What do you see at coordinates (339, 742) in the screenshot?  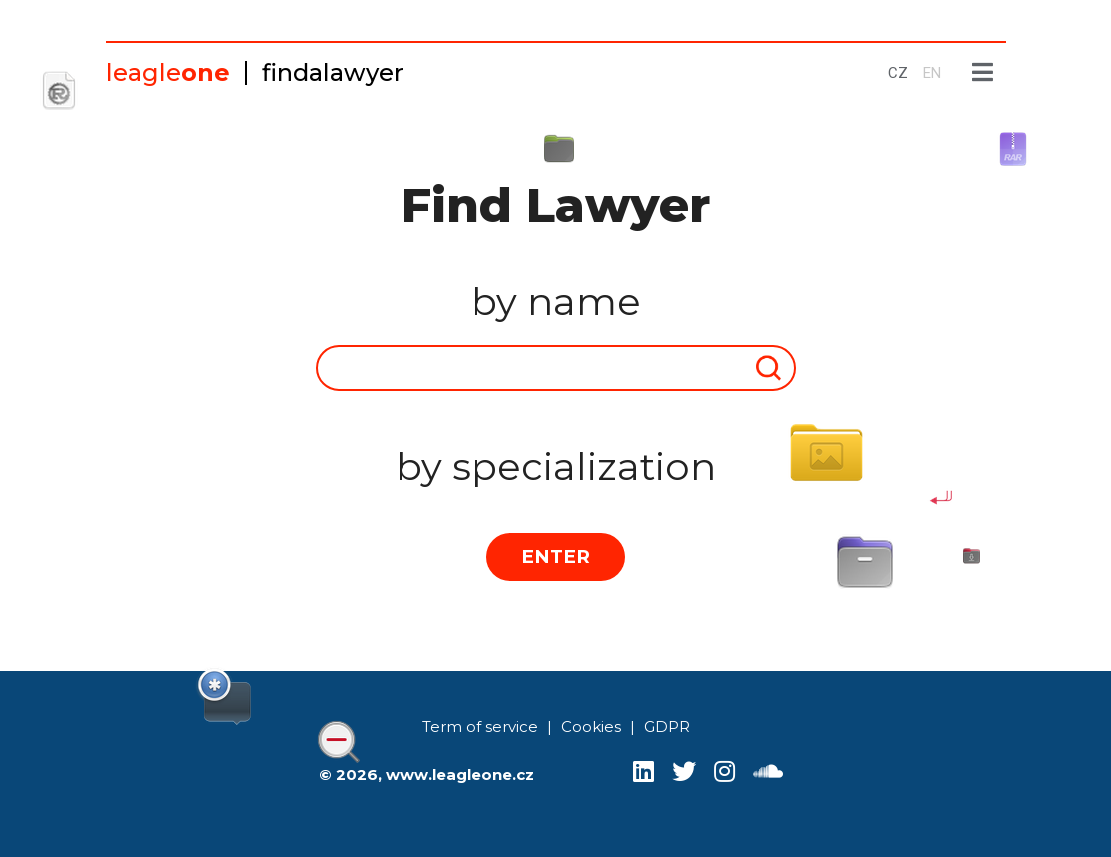 I see `zoom out to see more content` at bounding box center [339, 742].